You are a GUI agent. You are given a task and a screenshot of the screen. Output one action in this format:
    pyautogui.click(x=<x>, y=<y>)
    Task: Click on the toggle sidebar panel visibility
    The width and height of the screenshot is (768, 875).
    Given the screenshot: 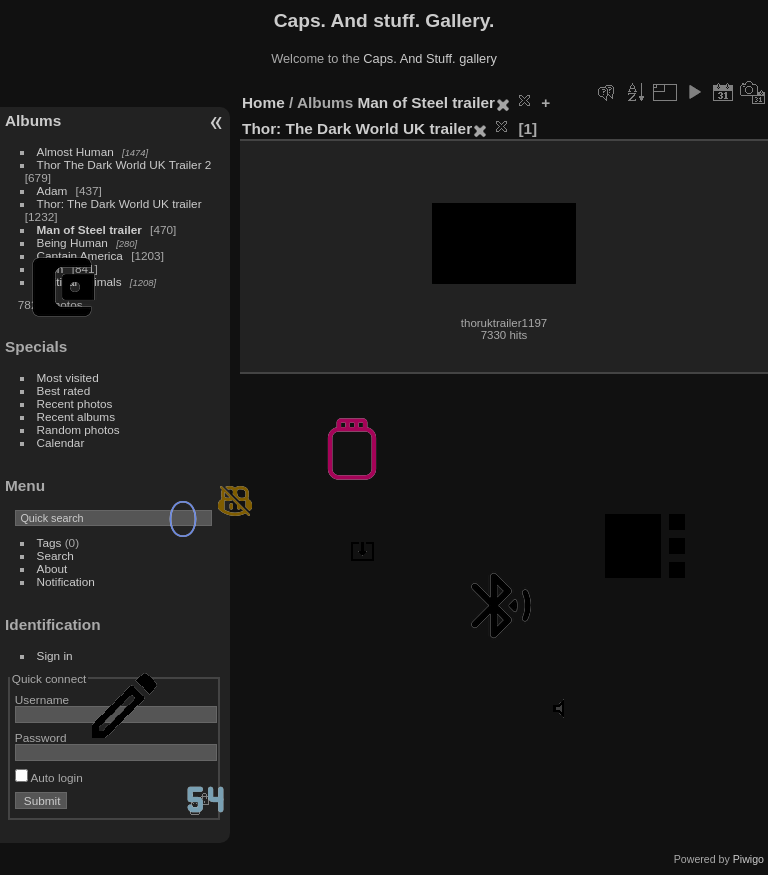 What is the action you would take?
    pyautogui.click(x=645, y=546)
    